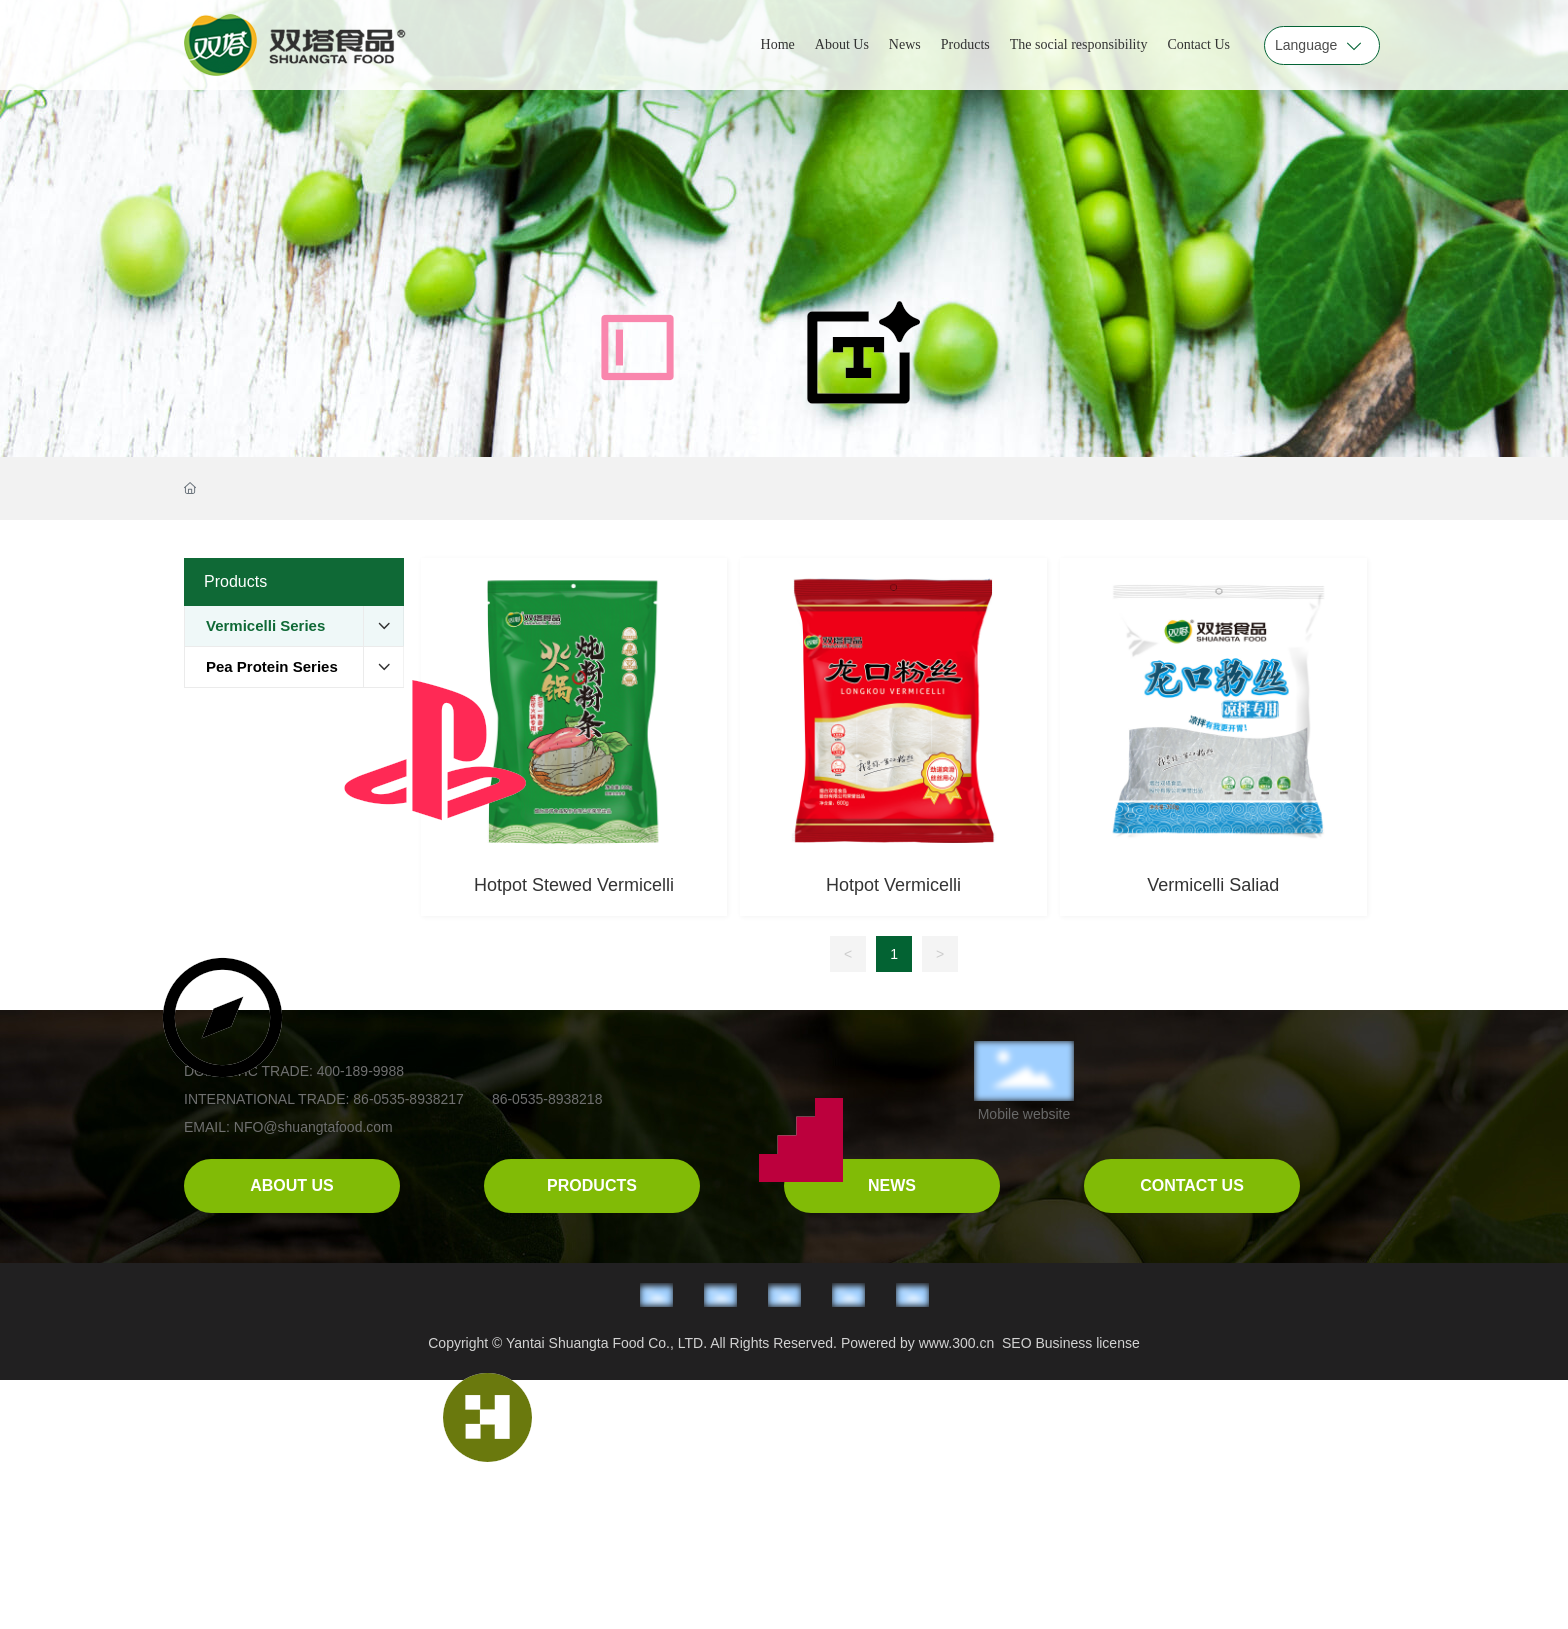 The image size is (1568, 1629). Describe the element at coordinates (637, 347) in the screenshot. I see `switch to left sidebar layout` at that location.